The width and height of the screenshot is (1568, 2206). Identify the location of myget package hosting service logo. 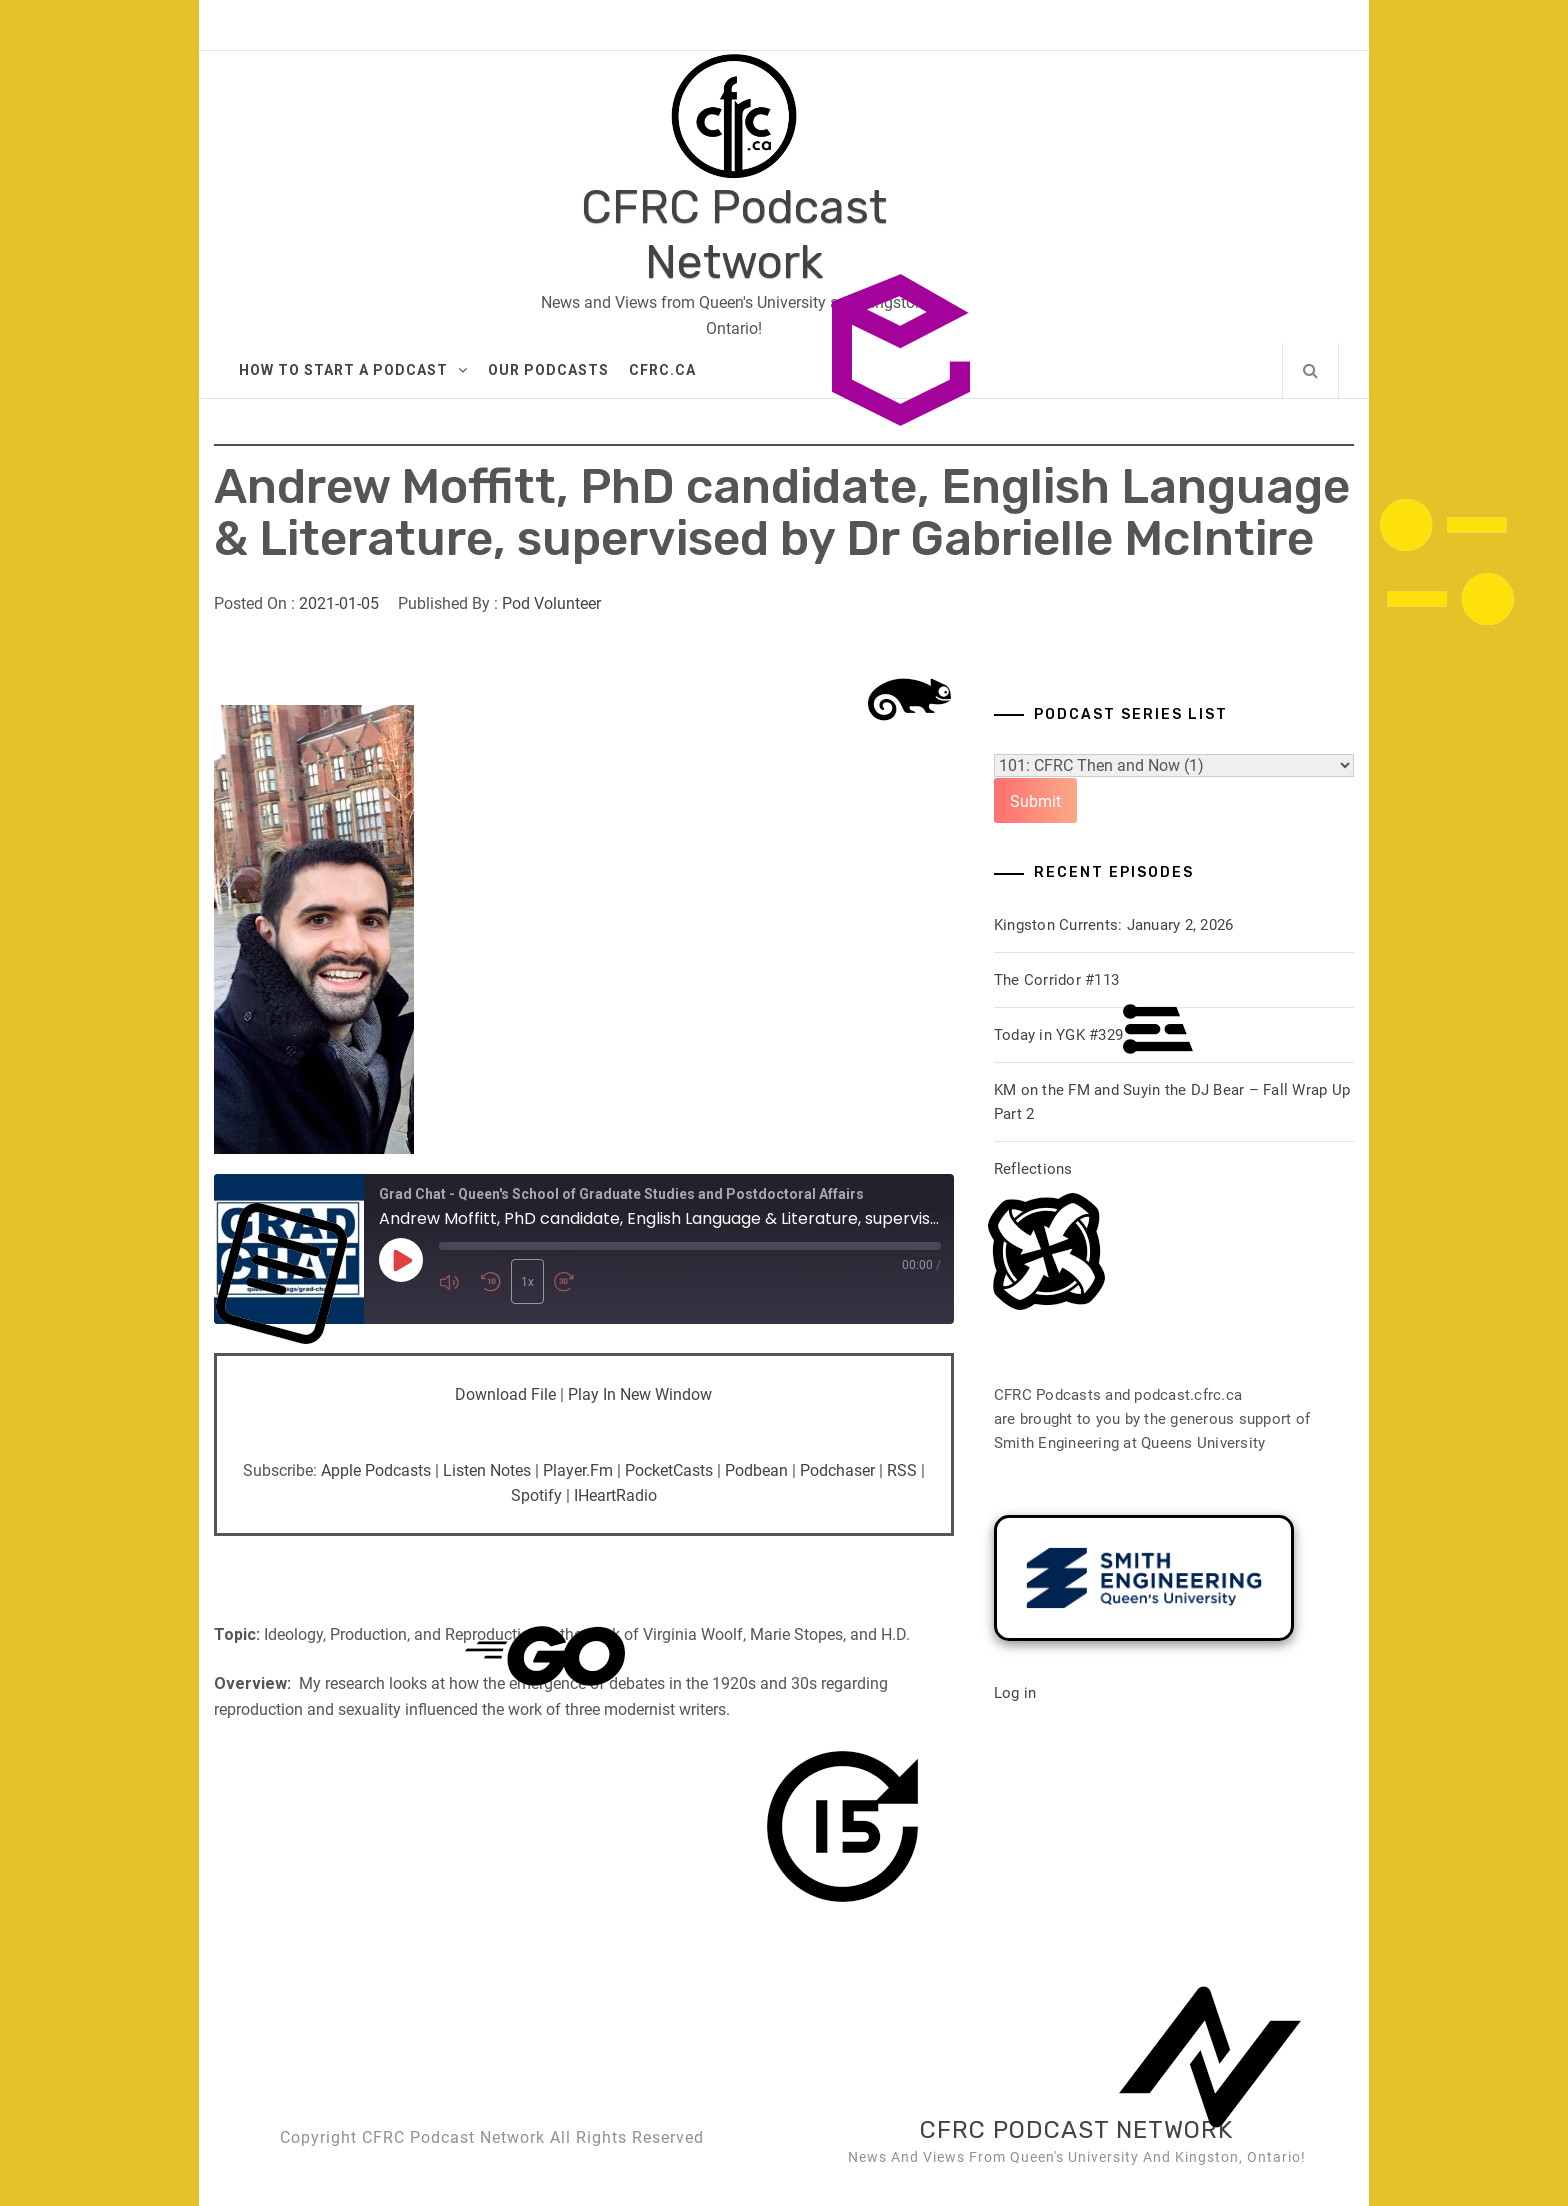
(901, 350).